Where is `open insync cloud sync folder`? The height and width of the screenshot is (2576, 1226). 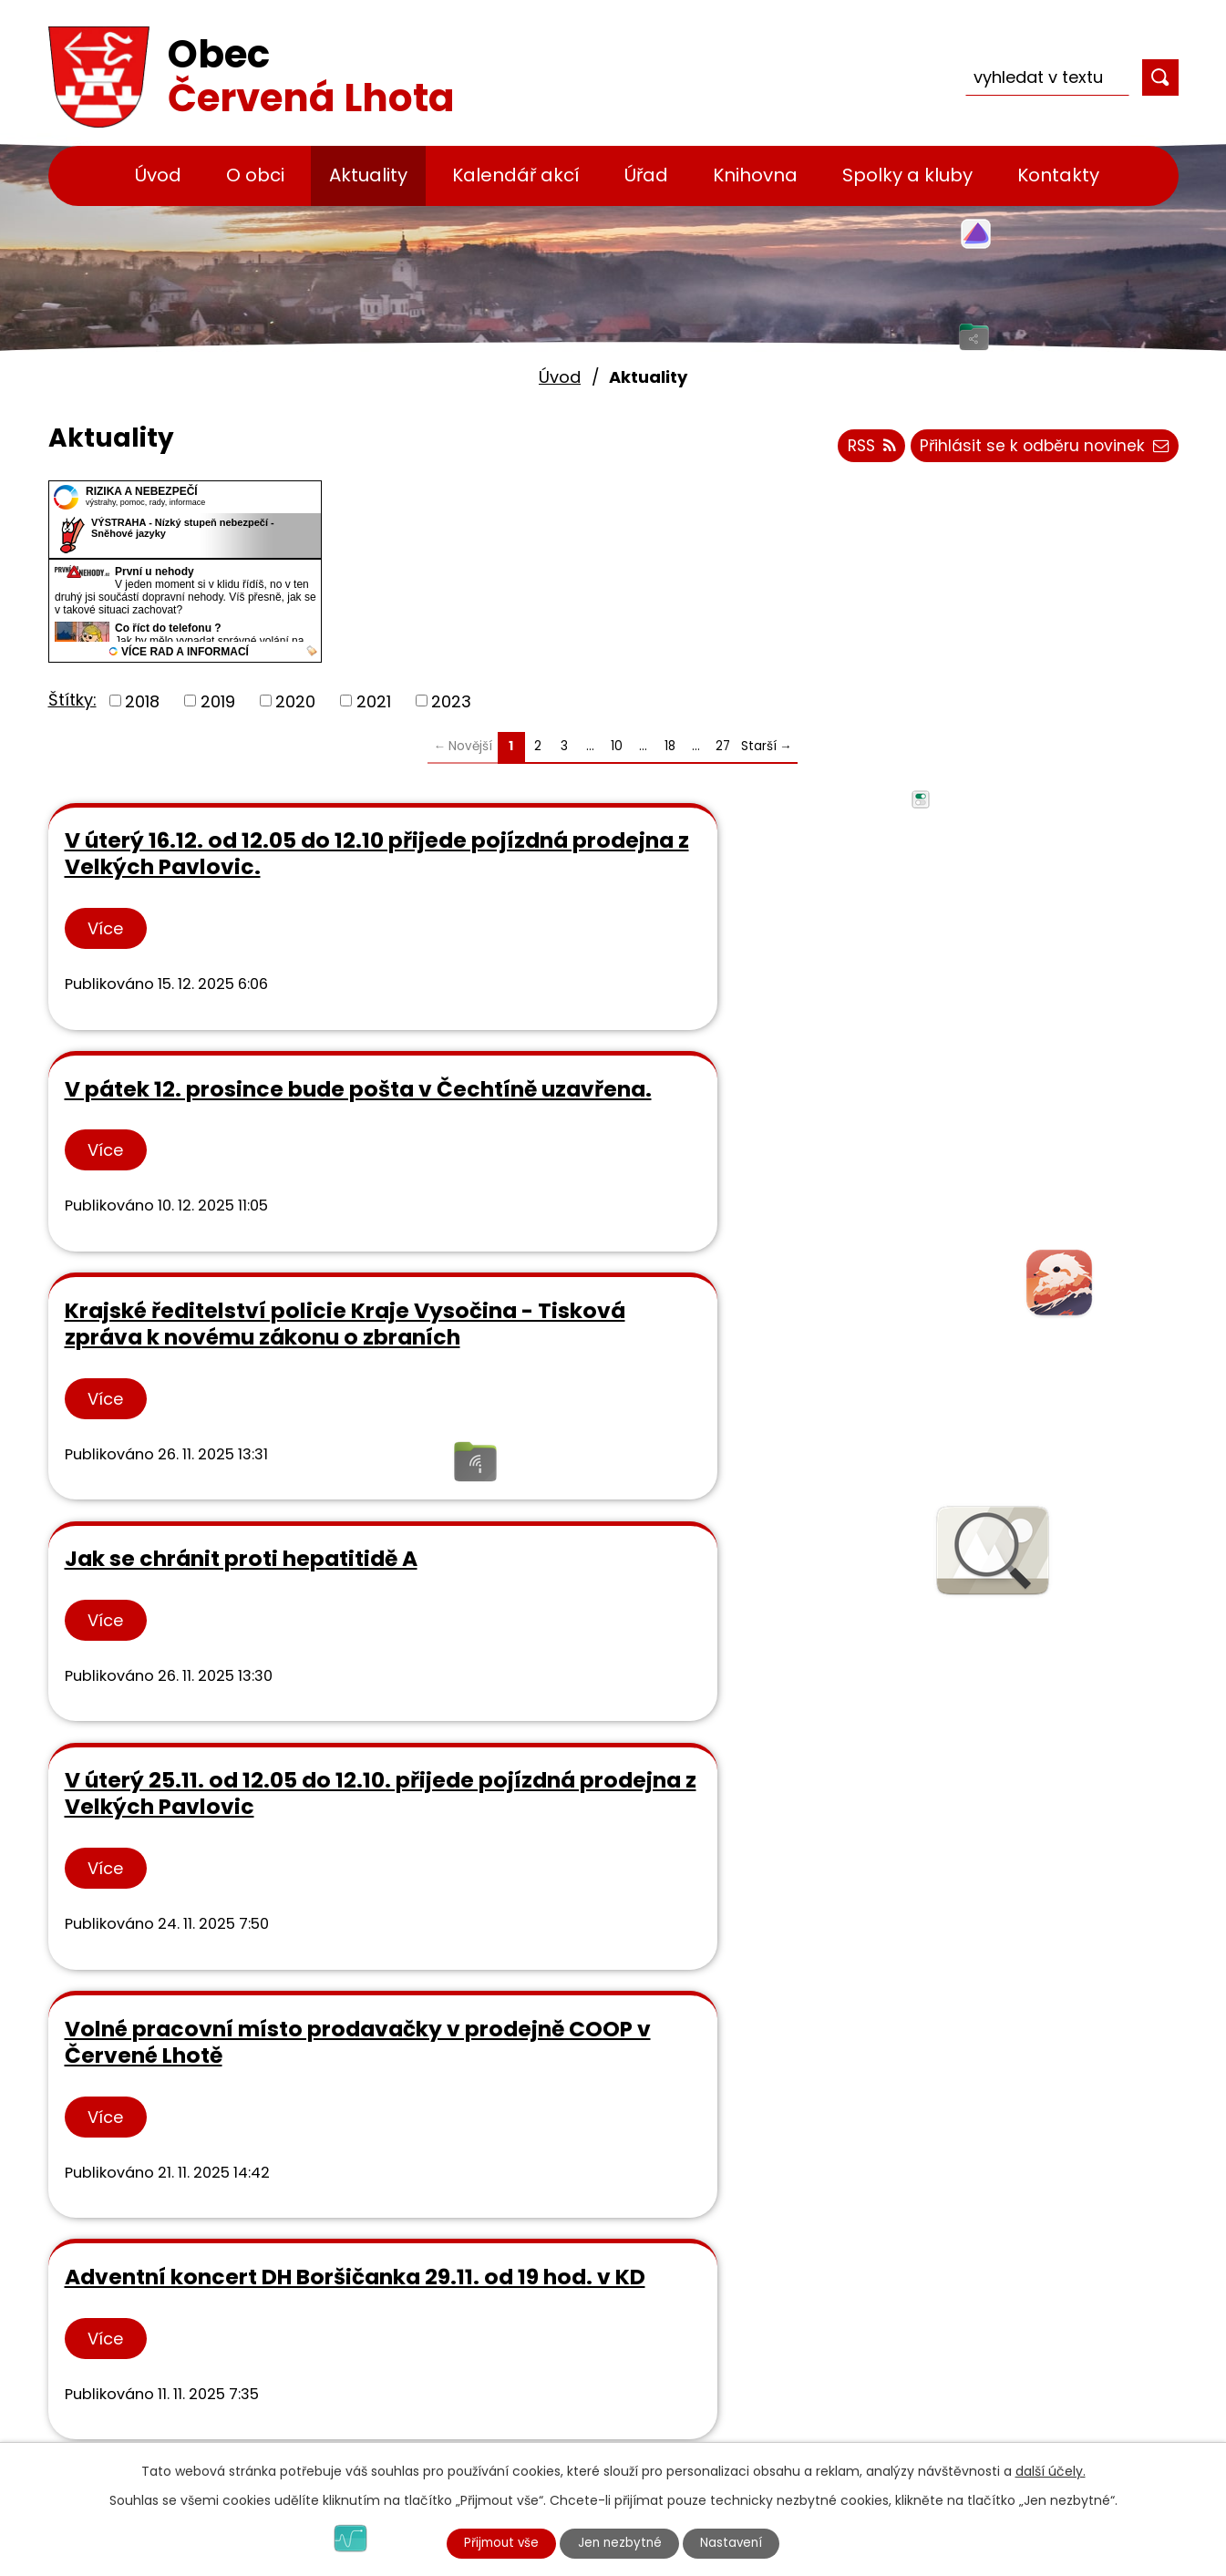
open insync cloud sync folder is located at coordinates (475, 1461).